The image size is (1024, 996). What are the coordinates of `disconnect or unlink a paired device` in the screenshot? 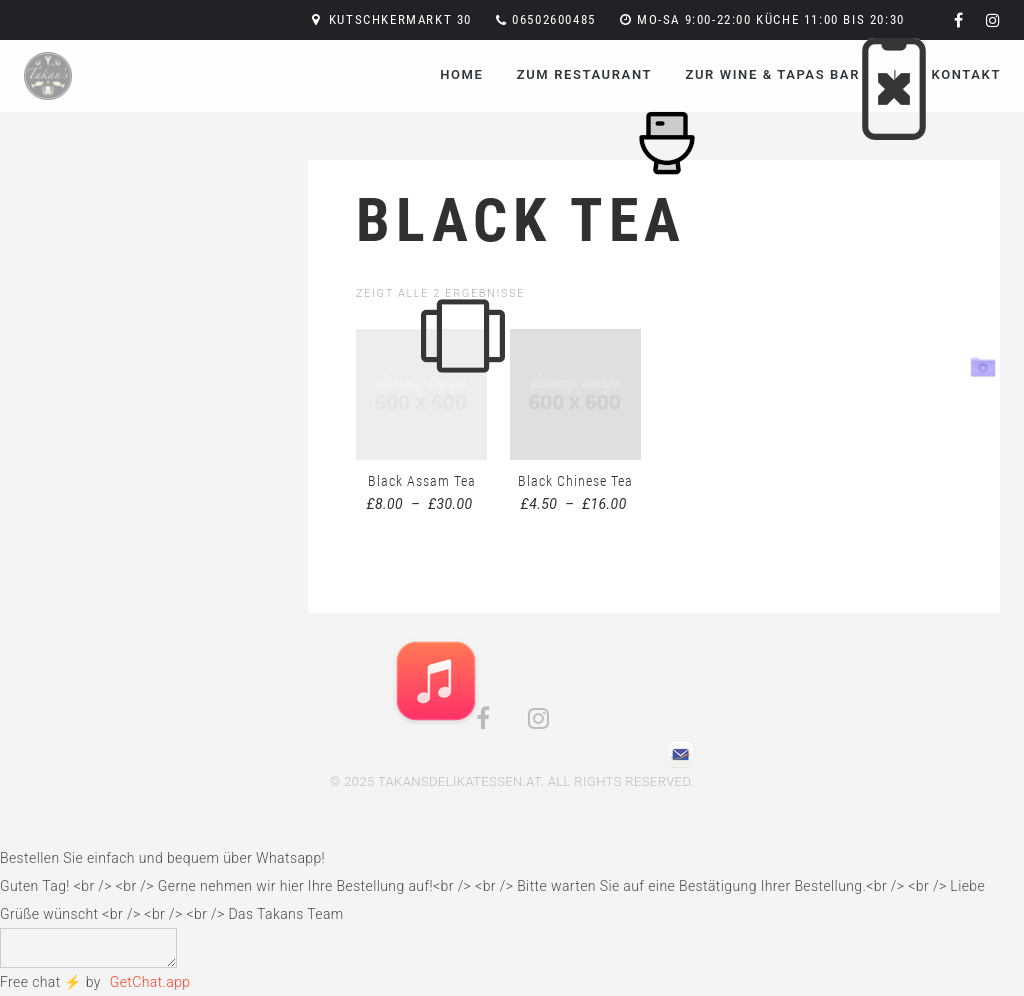 It's located at (894, 89).